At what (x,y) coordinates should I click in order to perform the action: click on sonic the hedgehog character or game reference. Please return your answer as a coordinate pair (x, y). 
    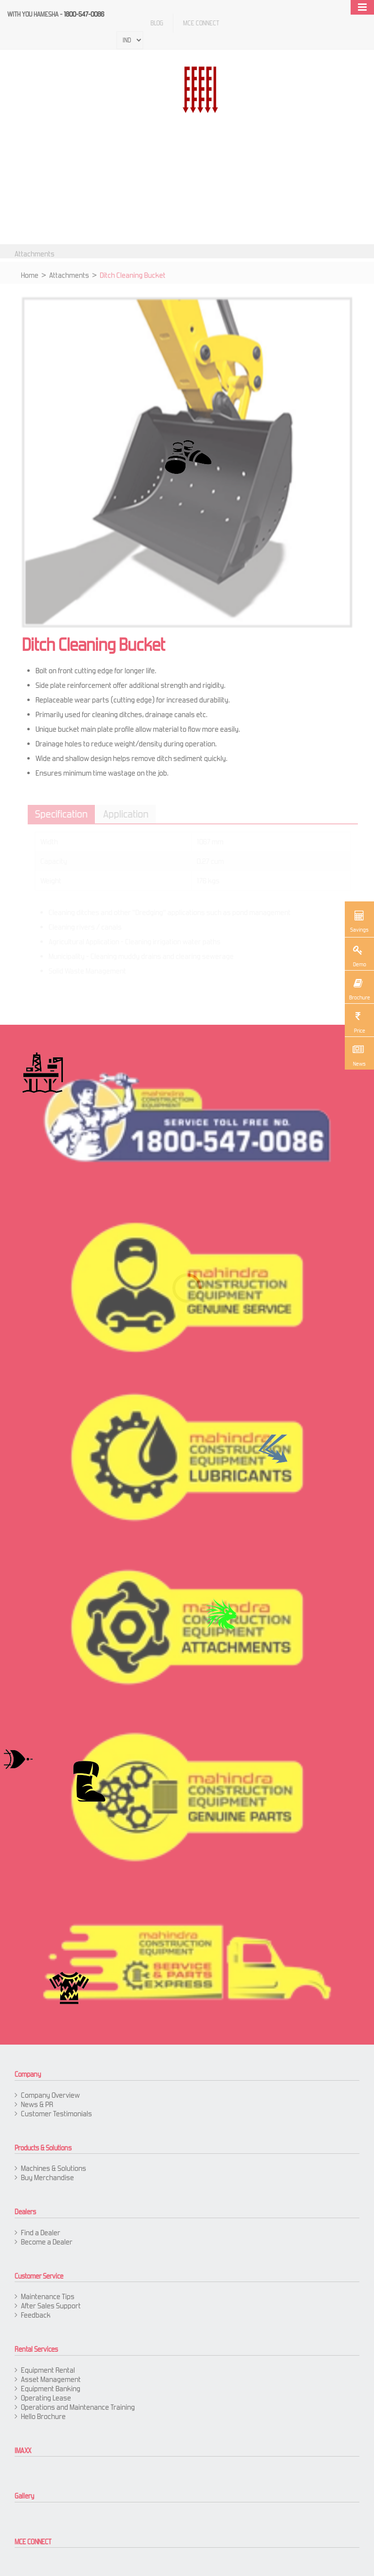
    Looking at the image, I should click on (188, 457).